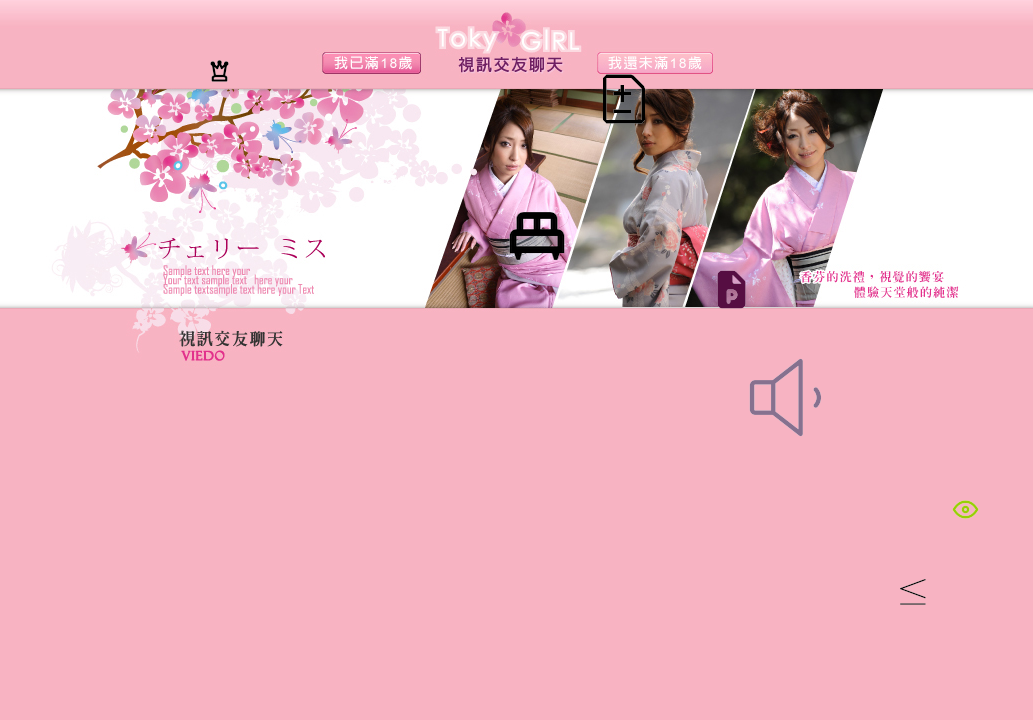 The height and width of the screenshot is (720, 1033). Describe the element at coordinates (913, 592) in the screenshot. I see `less than or equal to mathematical operator` at that location.